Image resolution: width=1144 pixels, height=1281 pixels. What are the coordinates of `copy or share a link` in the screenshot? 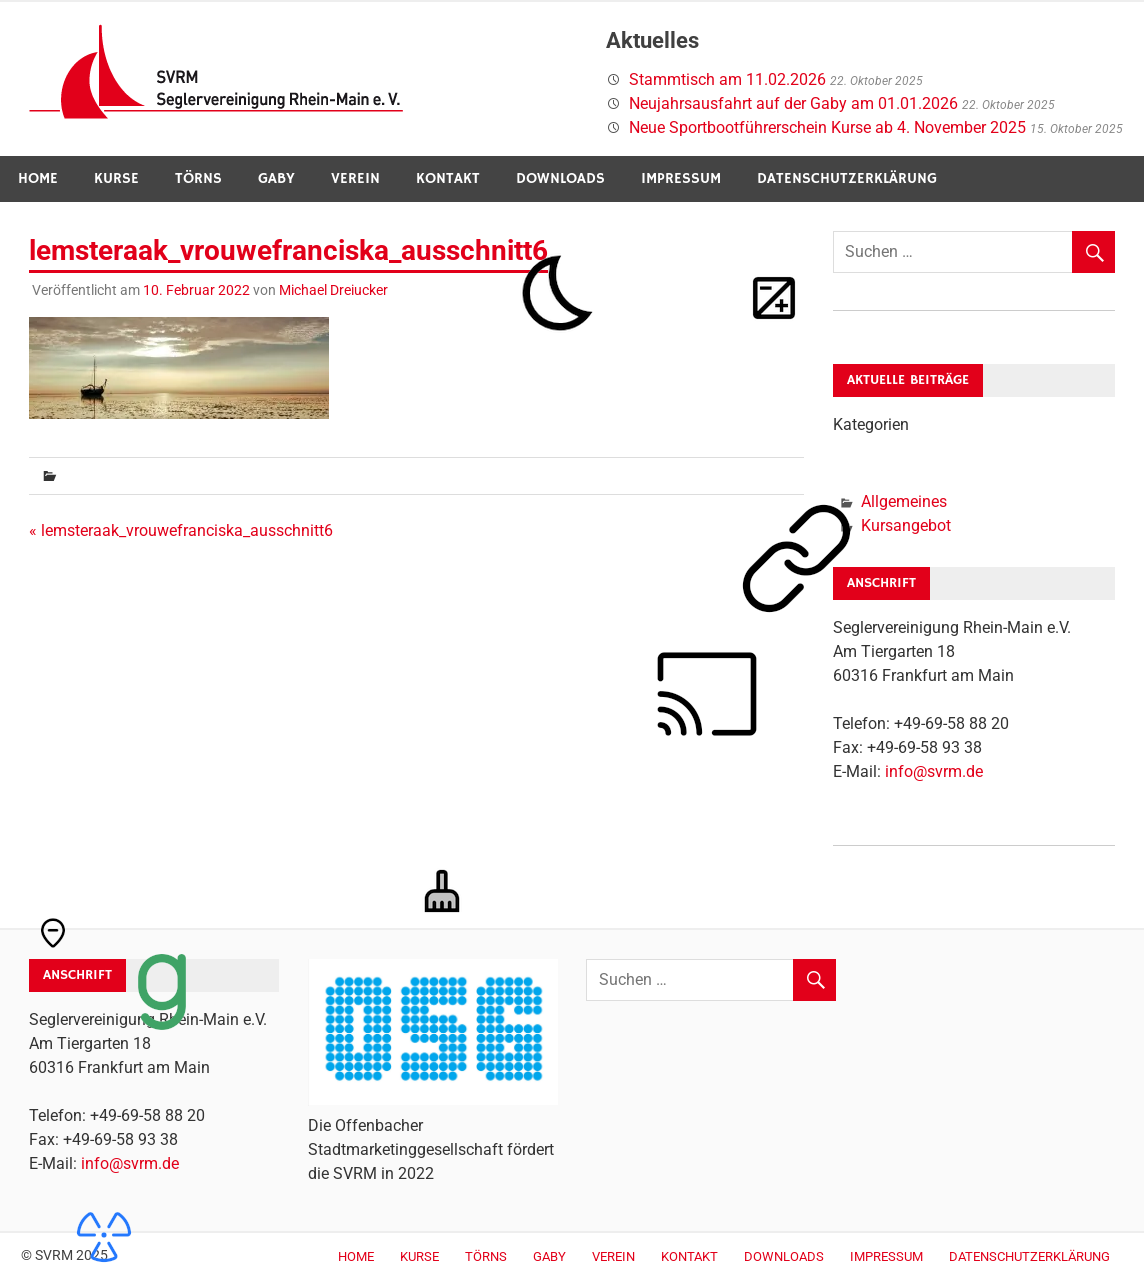 It's located at (796, 558).